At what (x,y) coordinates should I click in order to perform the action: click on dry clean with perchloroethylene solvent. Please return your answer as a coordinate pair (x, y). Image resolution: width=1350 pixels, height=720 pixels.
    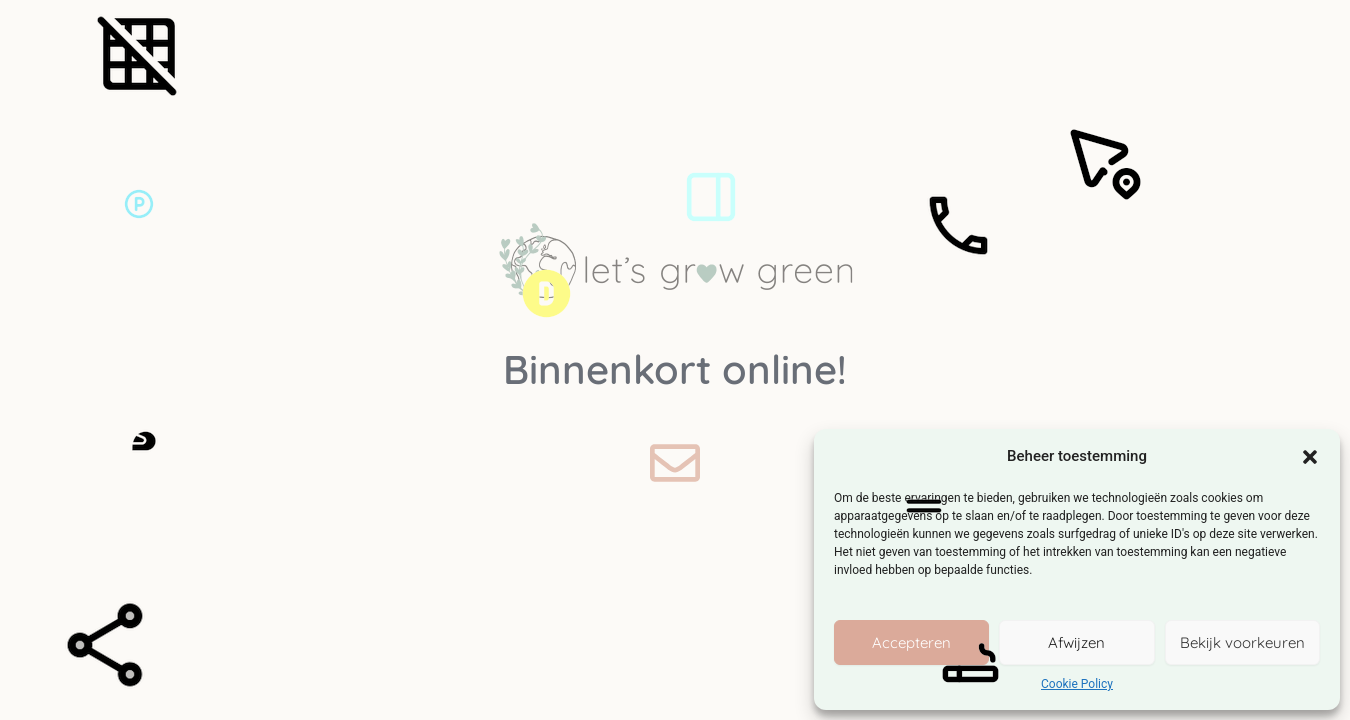
    Looking at the image, I should click on (139, 204).